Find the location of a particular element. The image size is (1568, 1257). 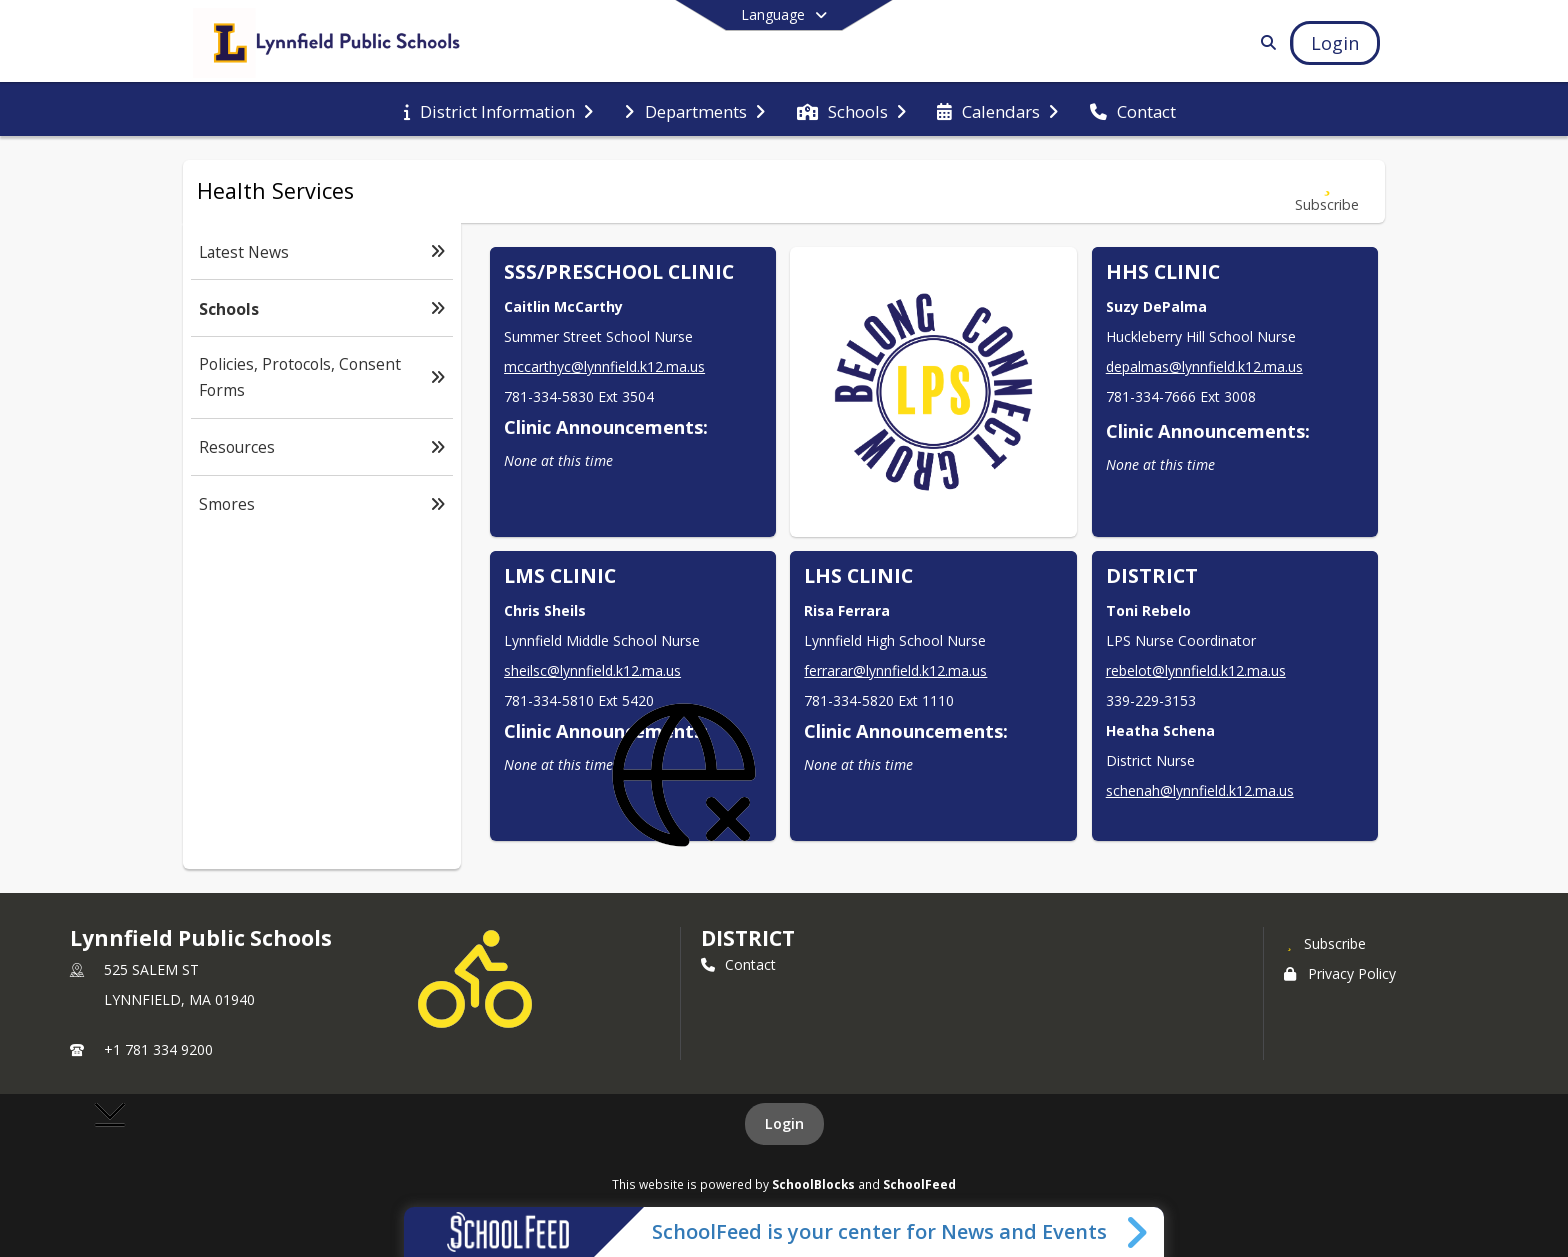

scroll to bottom of page or content is located at coordinates (110, 1114).